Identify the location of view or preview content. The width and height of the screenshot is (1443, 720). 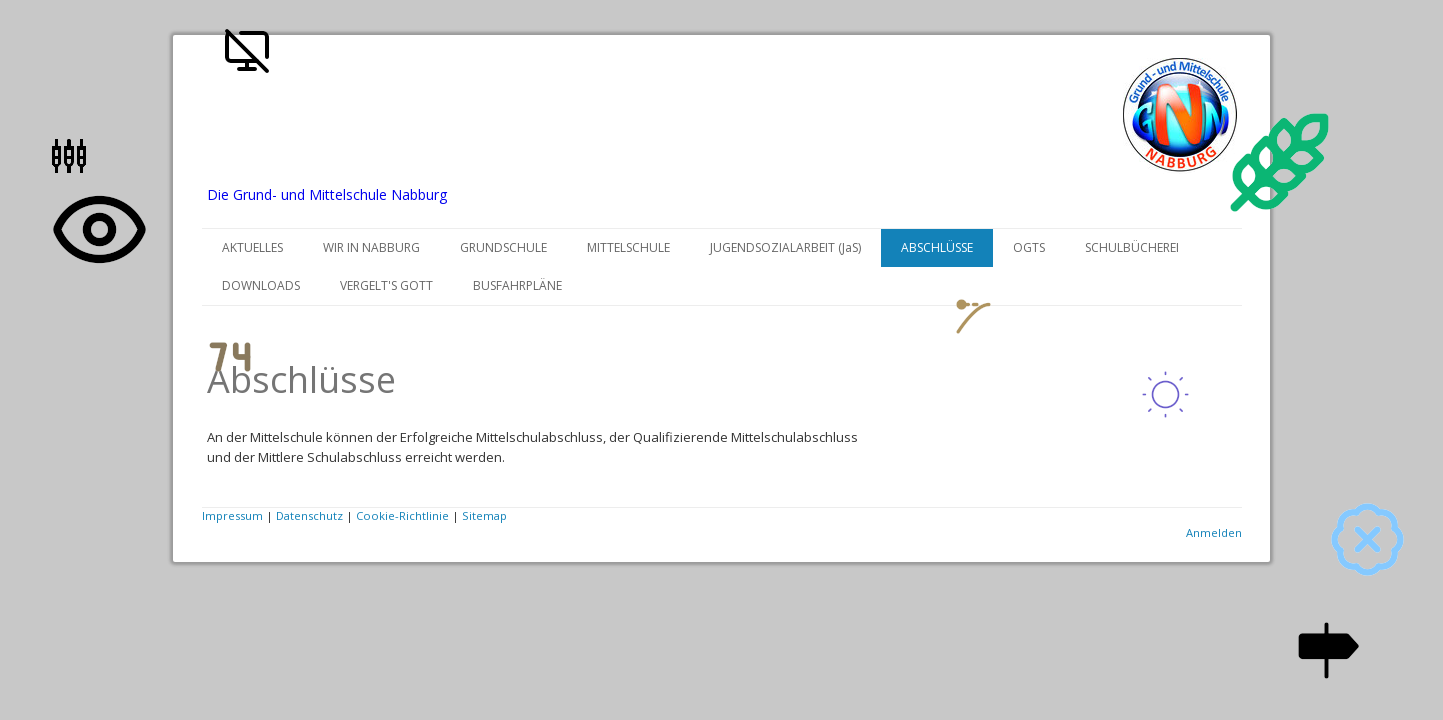
(99, 229).